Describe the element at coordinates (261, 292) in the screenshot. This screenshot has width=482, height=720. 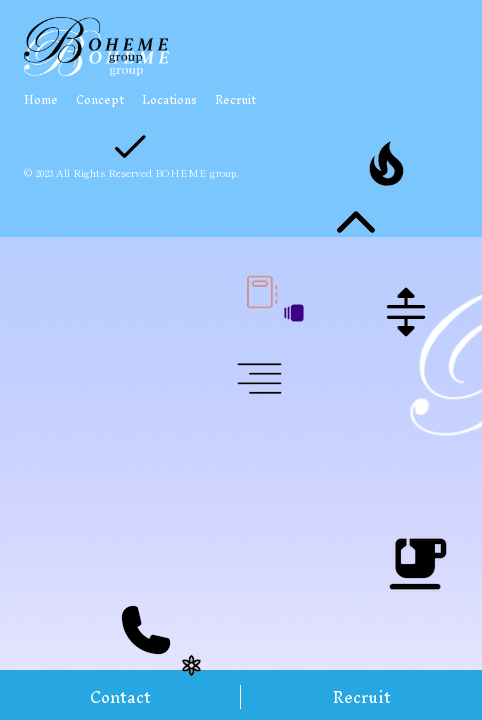
I see `open notebook or journal view` at that location.